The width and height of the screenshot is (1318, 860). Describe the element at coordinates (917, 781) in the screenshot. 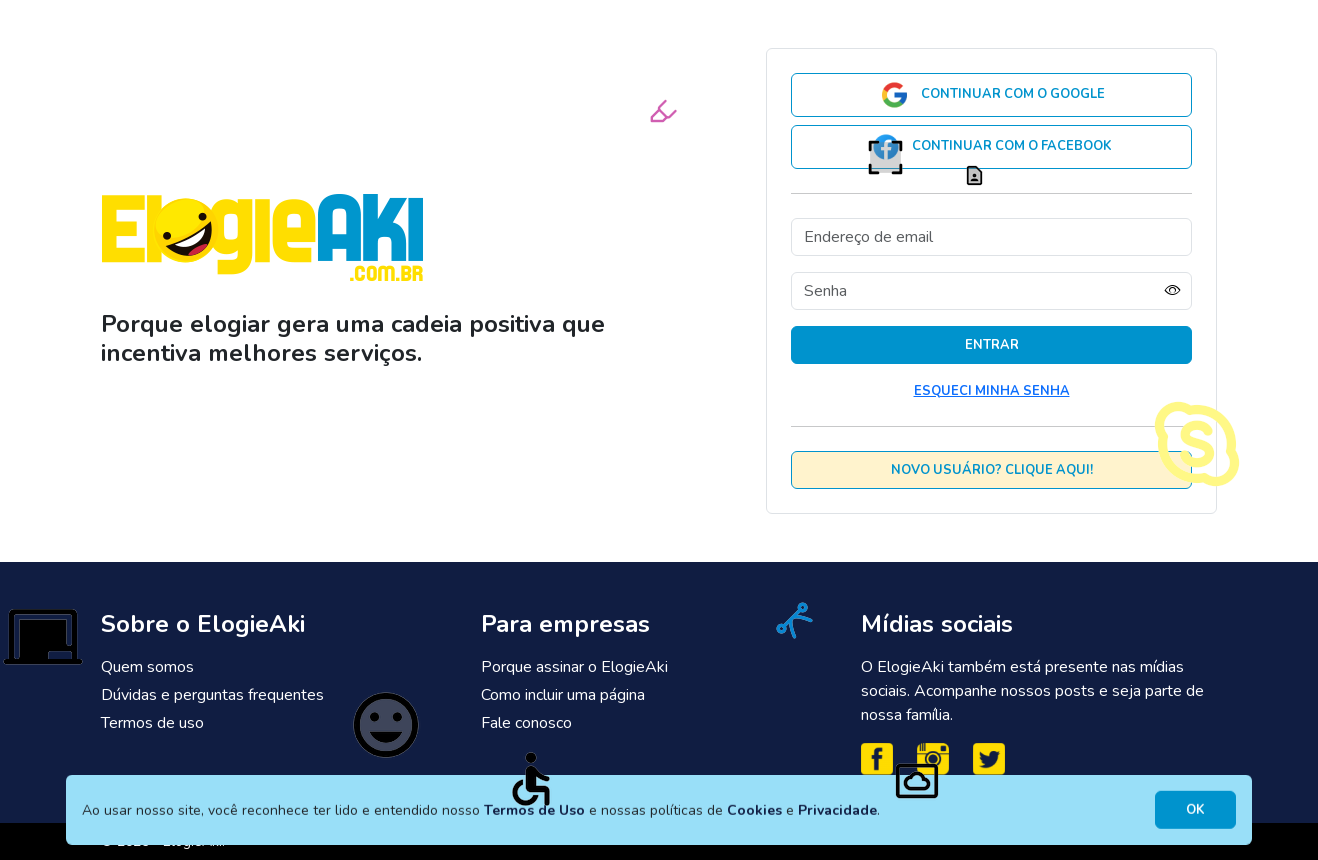

I see `access daydream or screensaver settings` at that location.